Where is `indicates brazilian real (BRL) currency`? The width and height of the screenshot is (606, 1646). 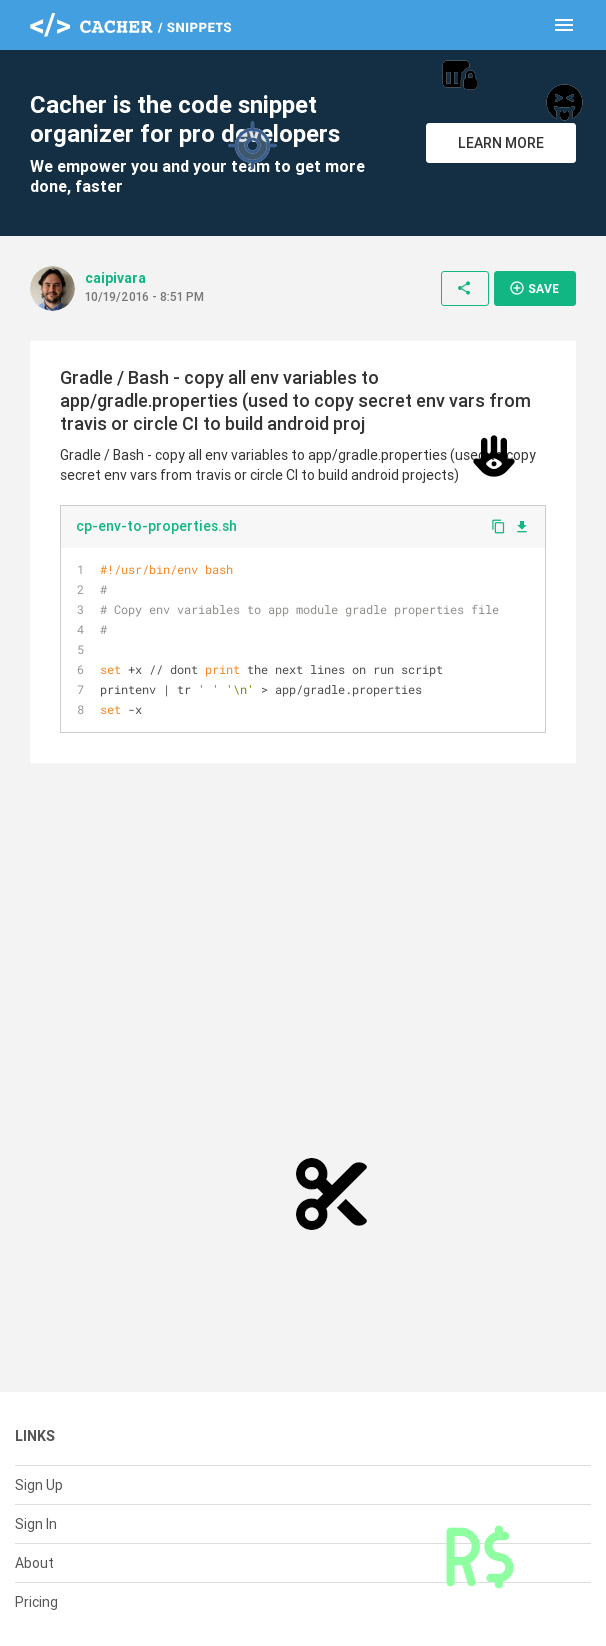 indicates brazilian real (BRL) currency is located at coordinates (480, 1557).